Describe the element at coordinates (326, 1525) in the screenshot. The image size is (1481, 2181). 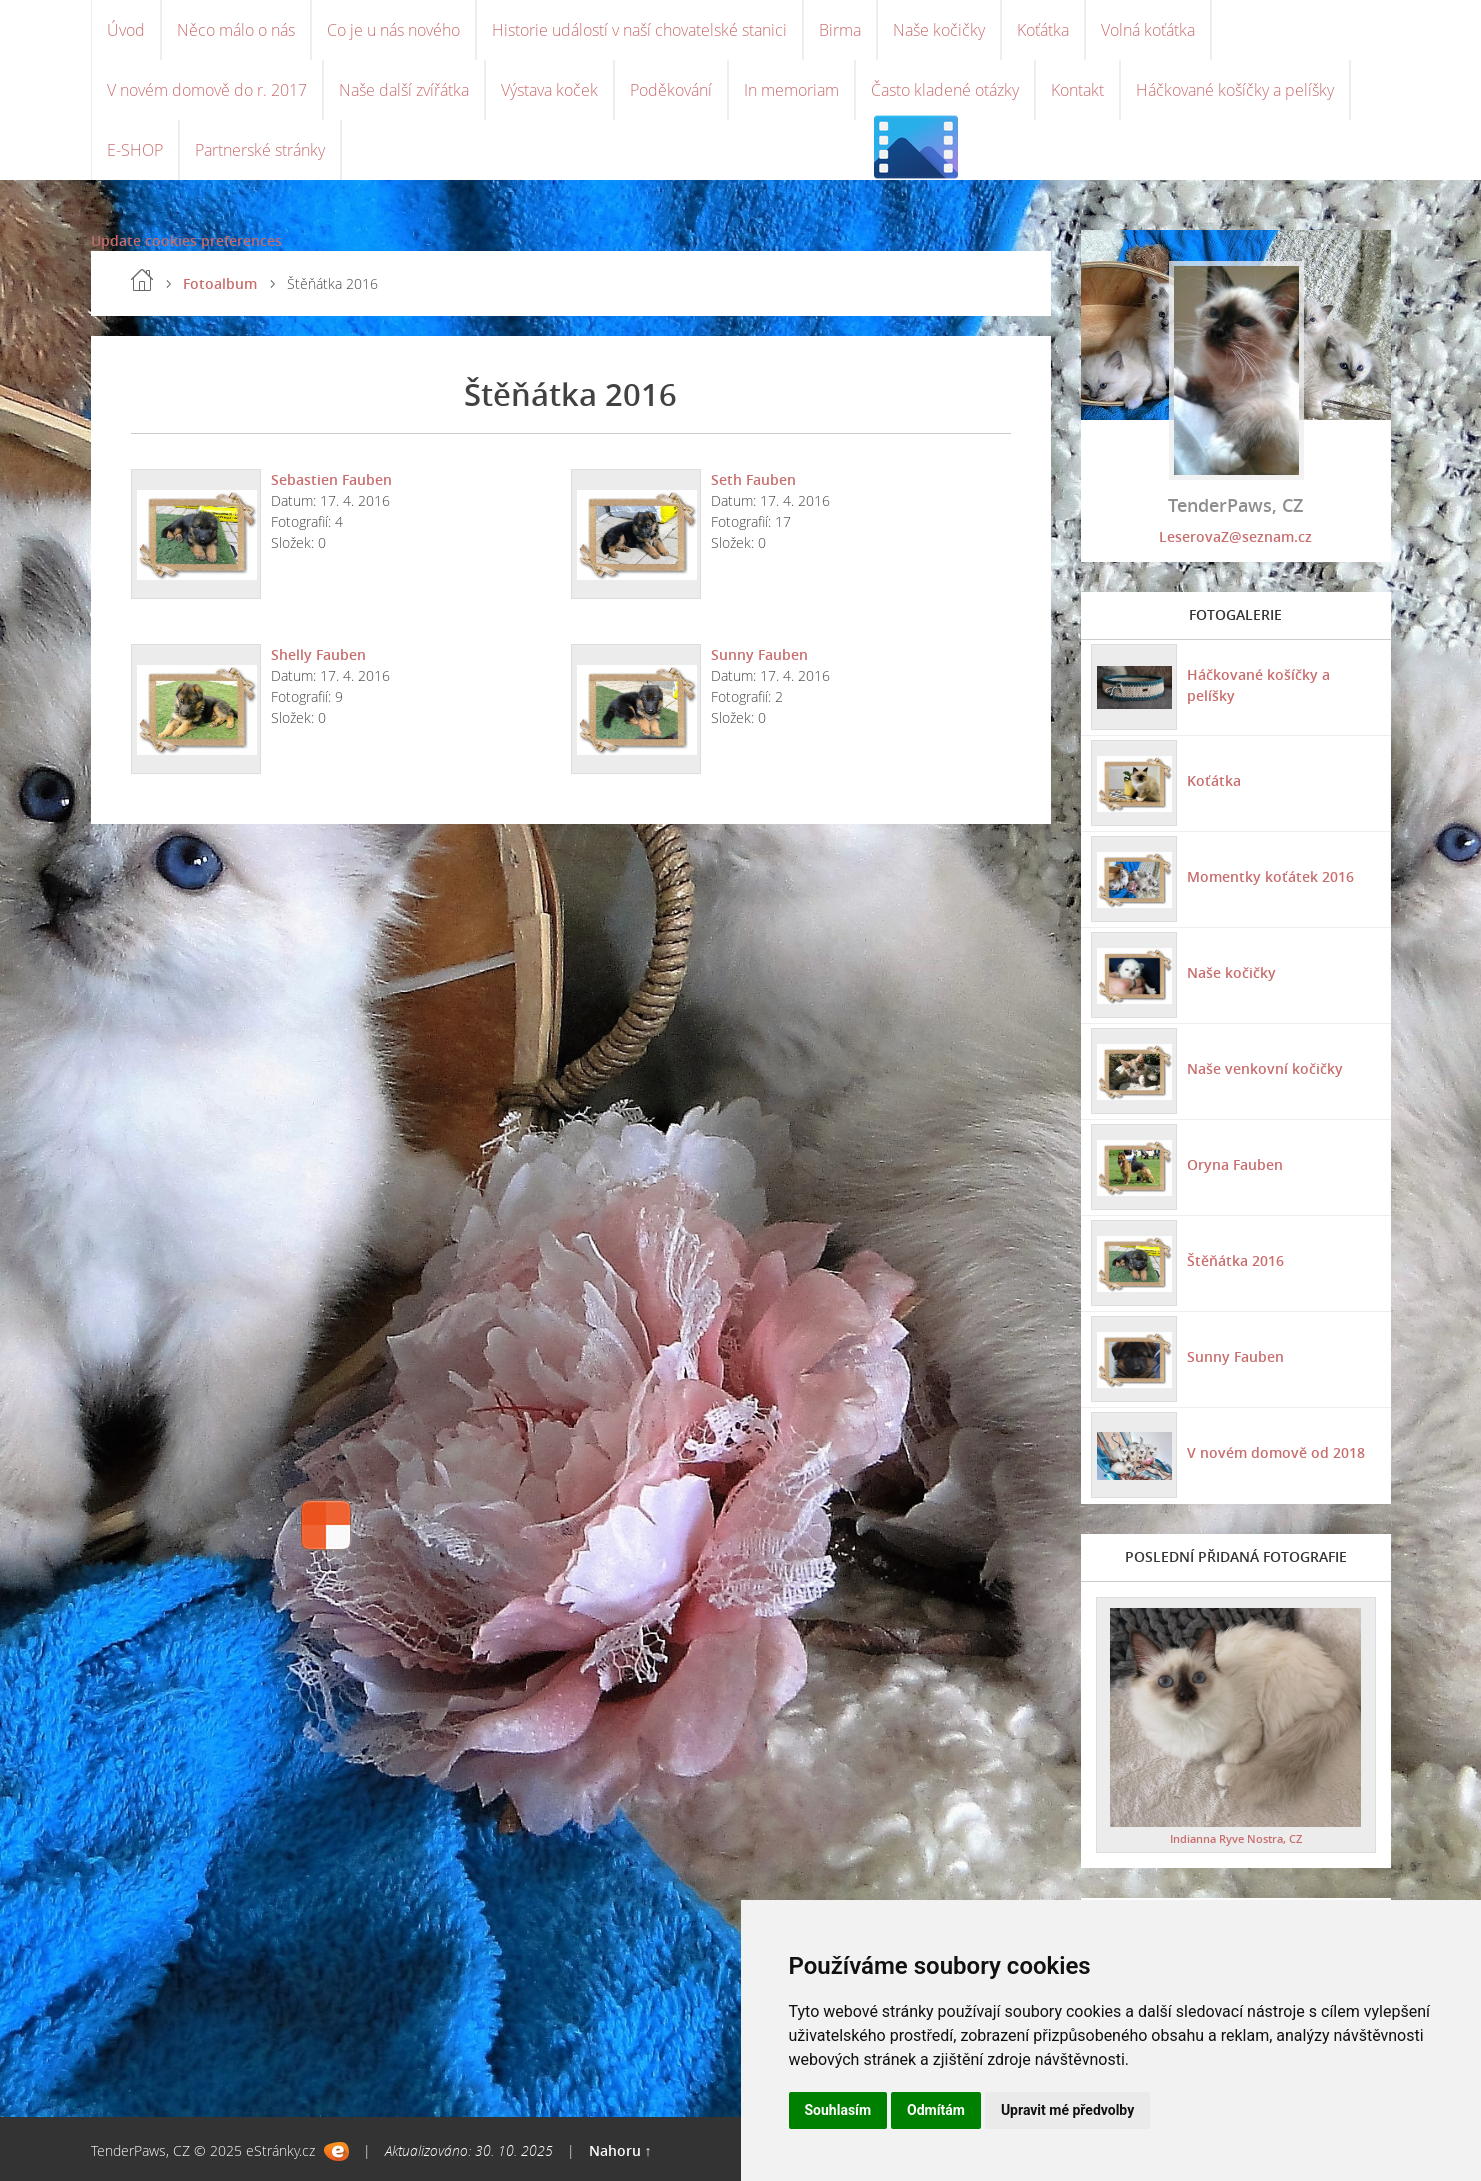
I see `switch to the bottom-right workspace` at that location.